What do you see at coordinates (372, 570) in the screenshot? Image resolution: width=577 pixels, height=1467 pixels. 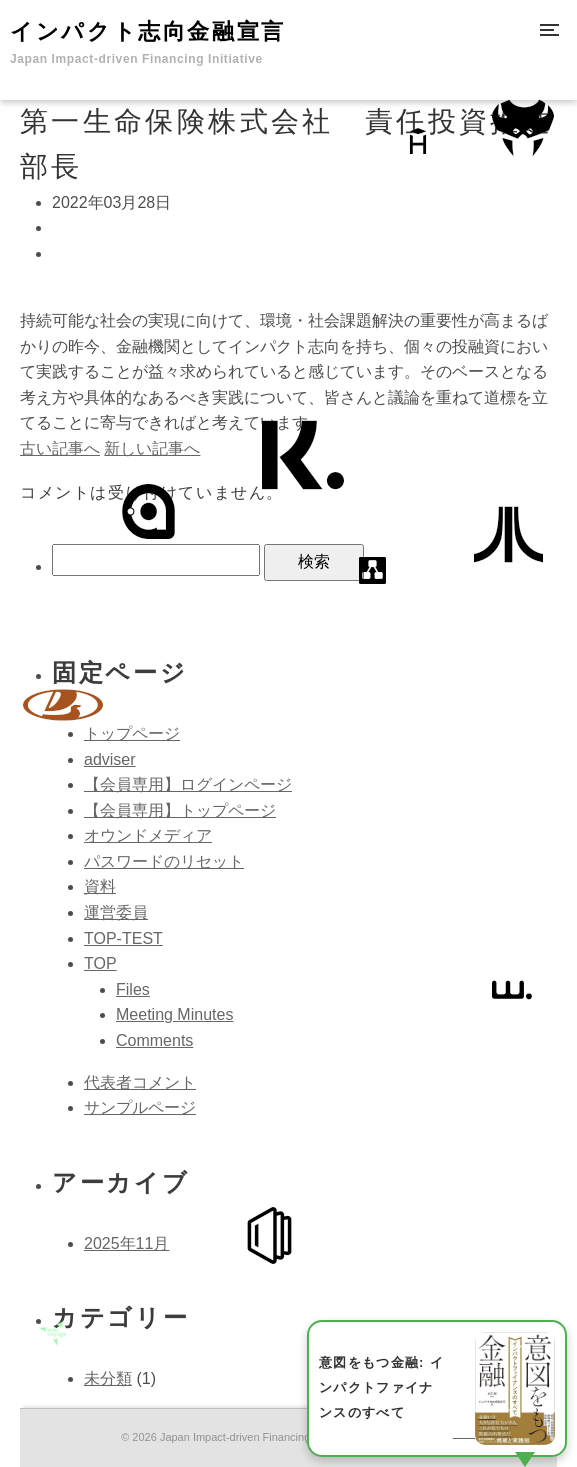 I see `open diagrams.net application` at bounding box center [372, 570].